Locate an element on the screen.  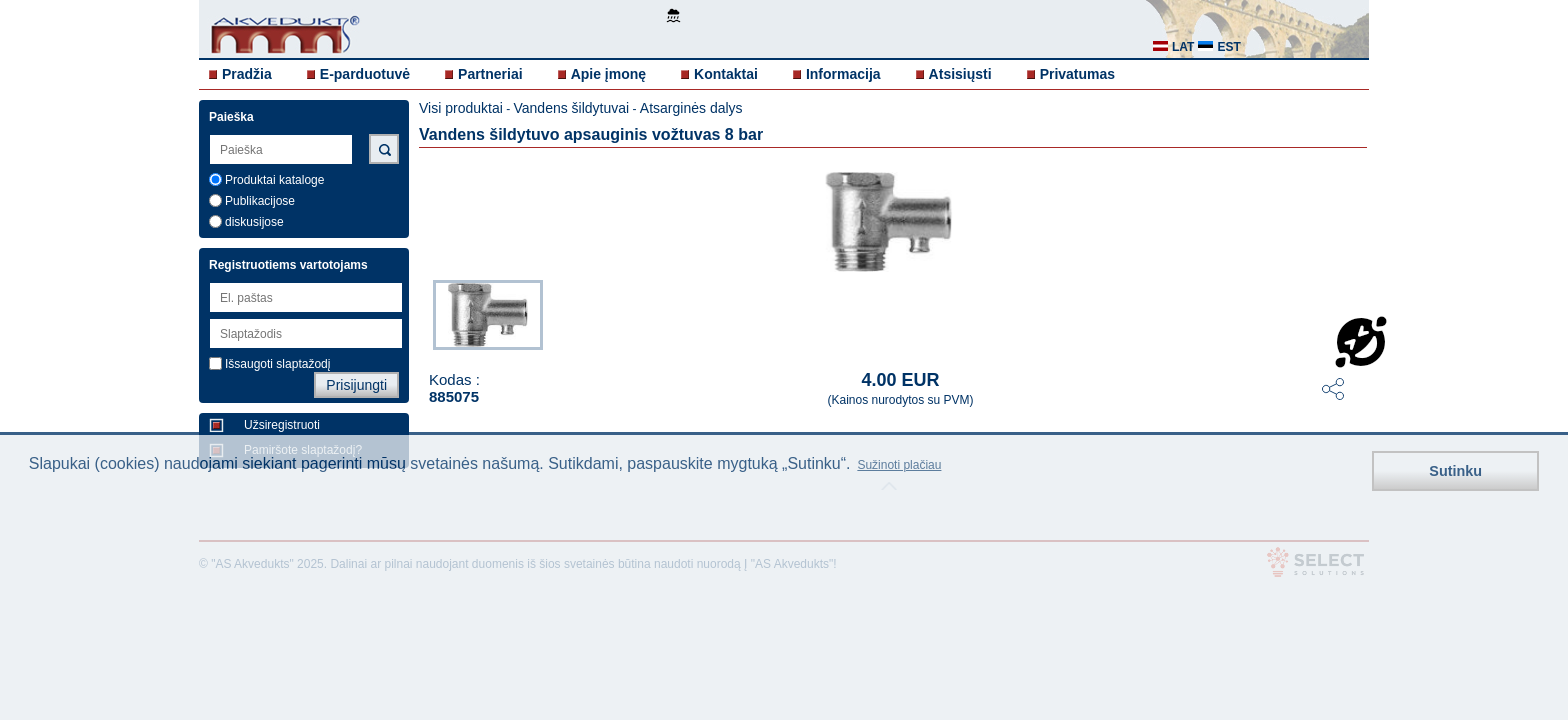
react with laughing emoji is located at coordinates (1361, 342).